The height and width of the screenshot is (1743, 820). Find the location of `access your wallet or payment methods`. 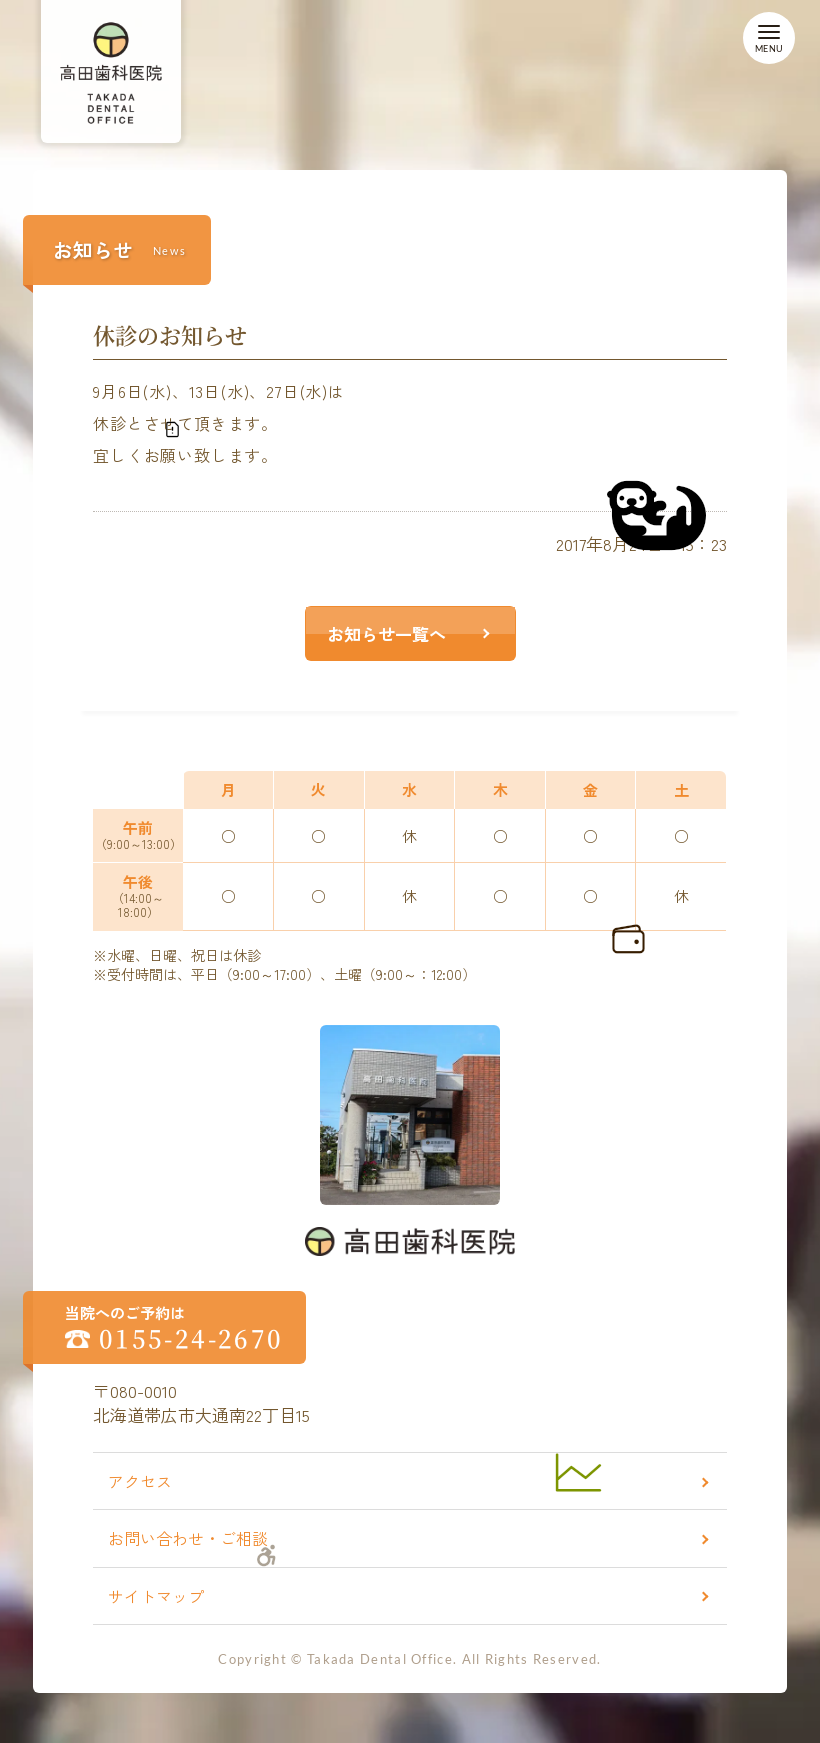

access your wallet or payment methods is located at coordinates (628, 939).